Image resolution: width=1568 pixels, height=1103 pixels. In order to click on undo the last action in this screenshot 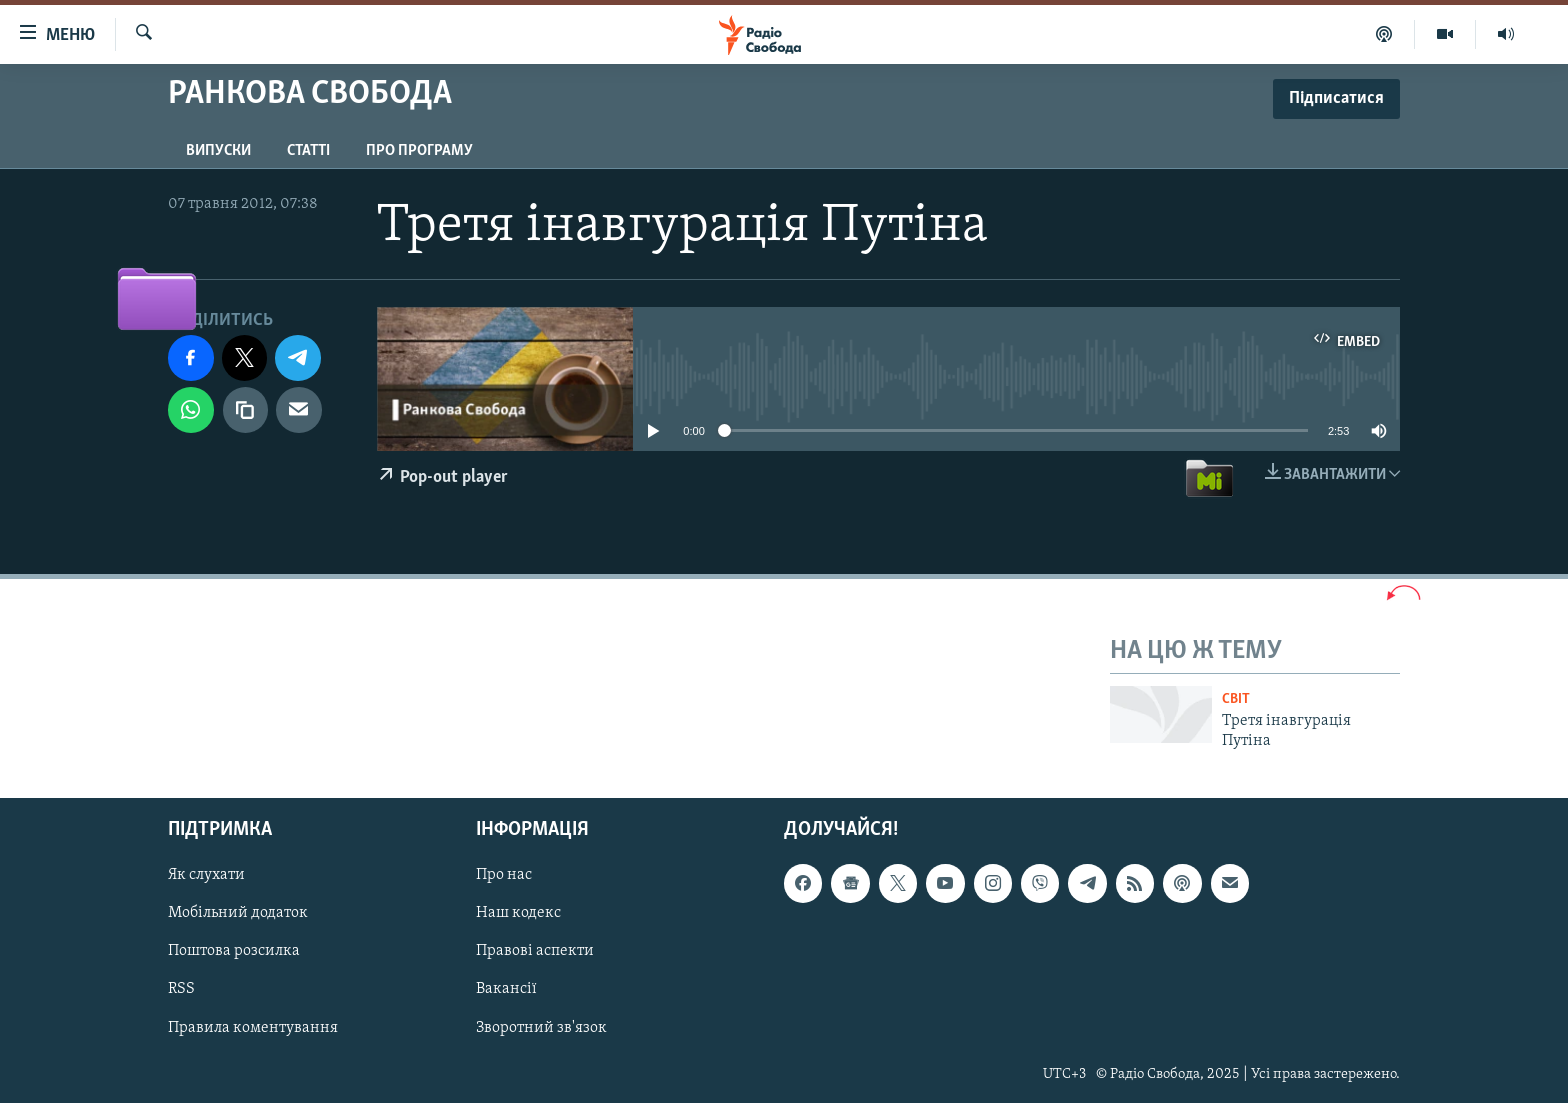, I will do `click(1403, 592)`.